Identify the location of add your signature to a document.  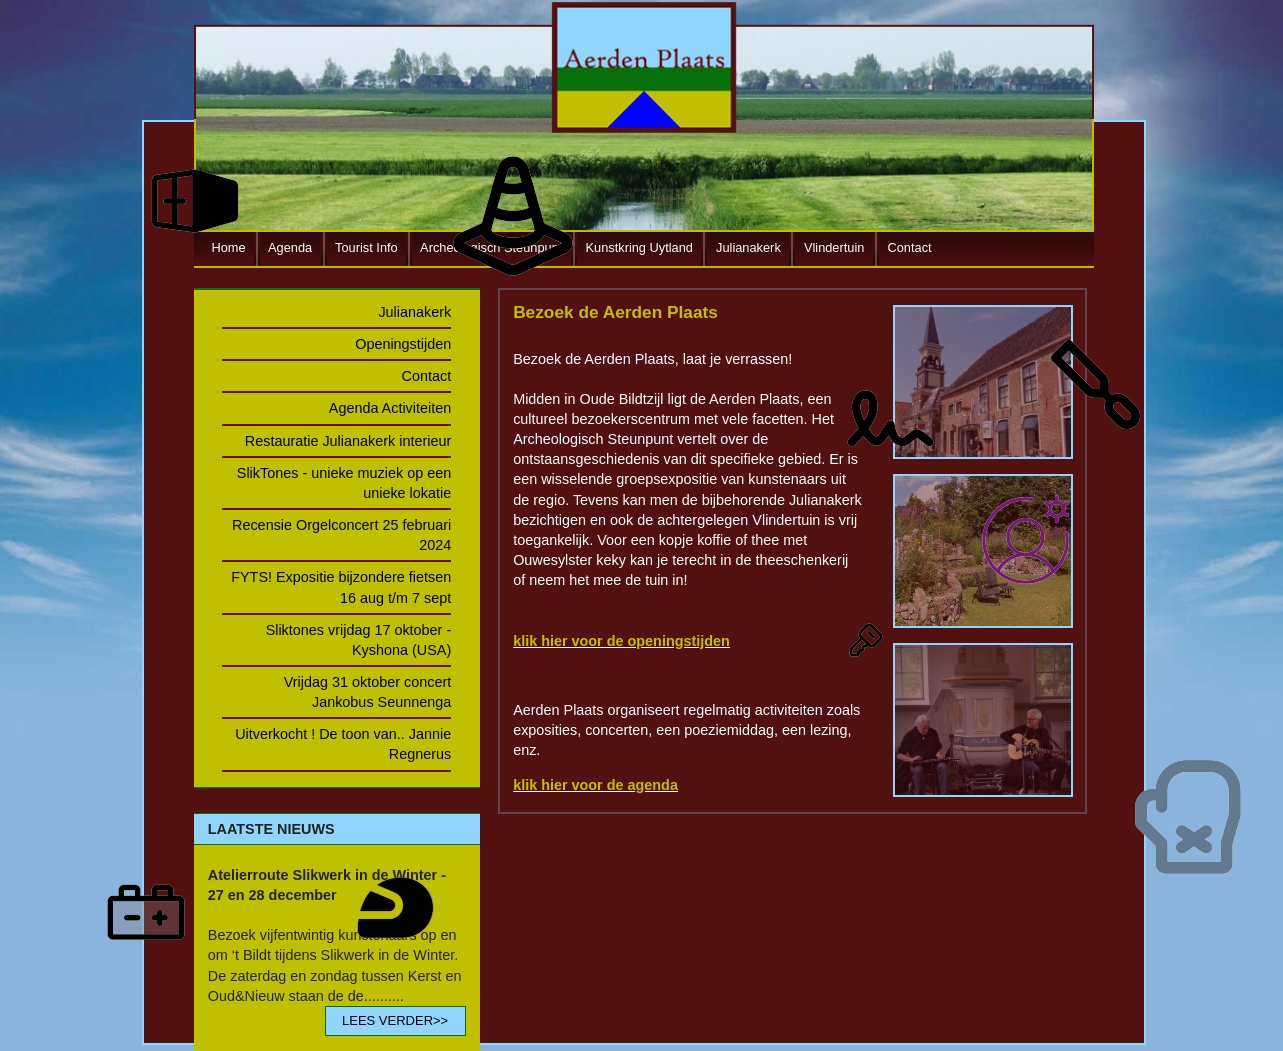
(890, 420).